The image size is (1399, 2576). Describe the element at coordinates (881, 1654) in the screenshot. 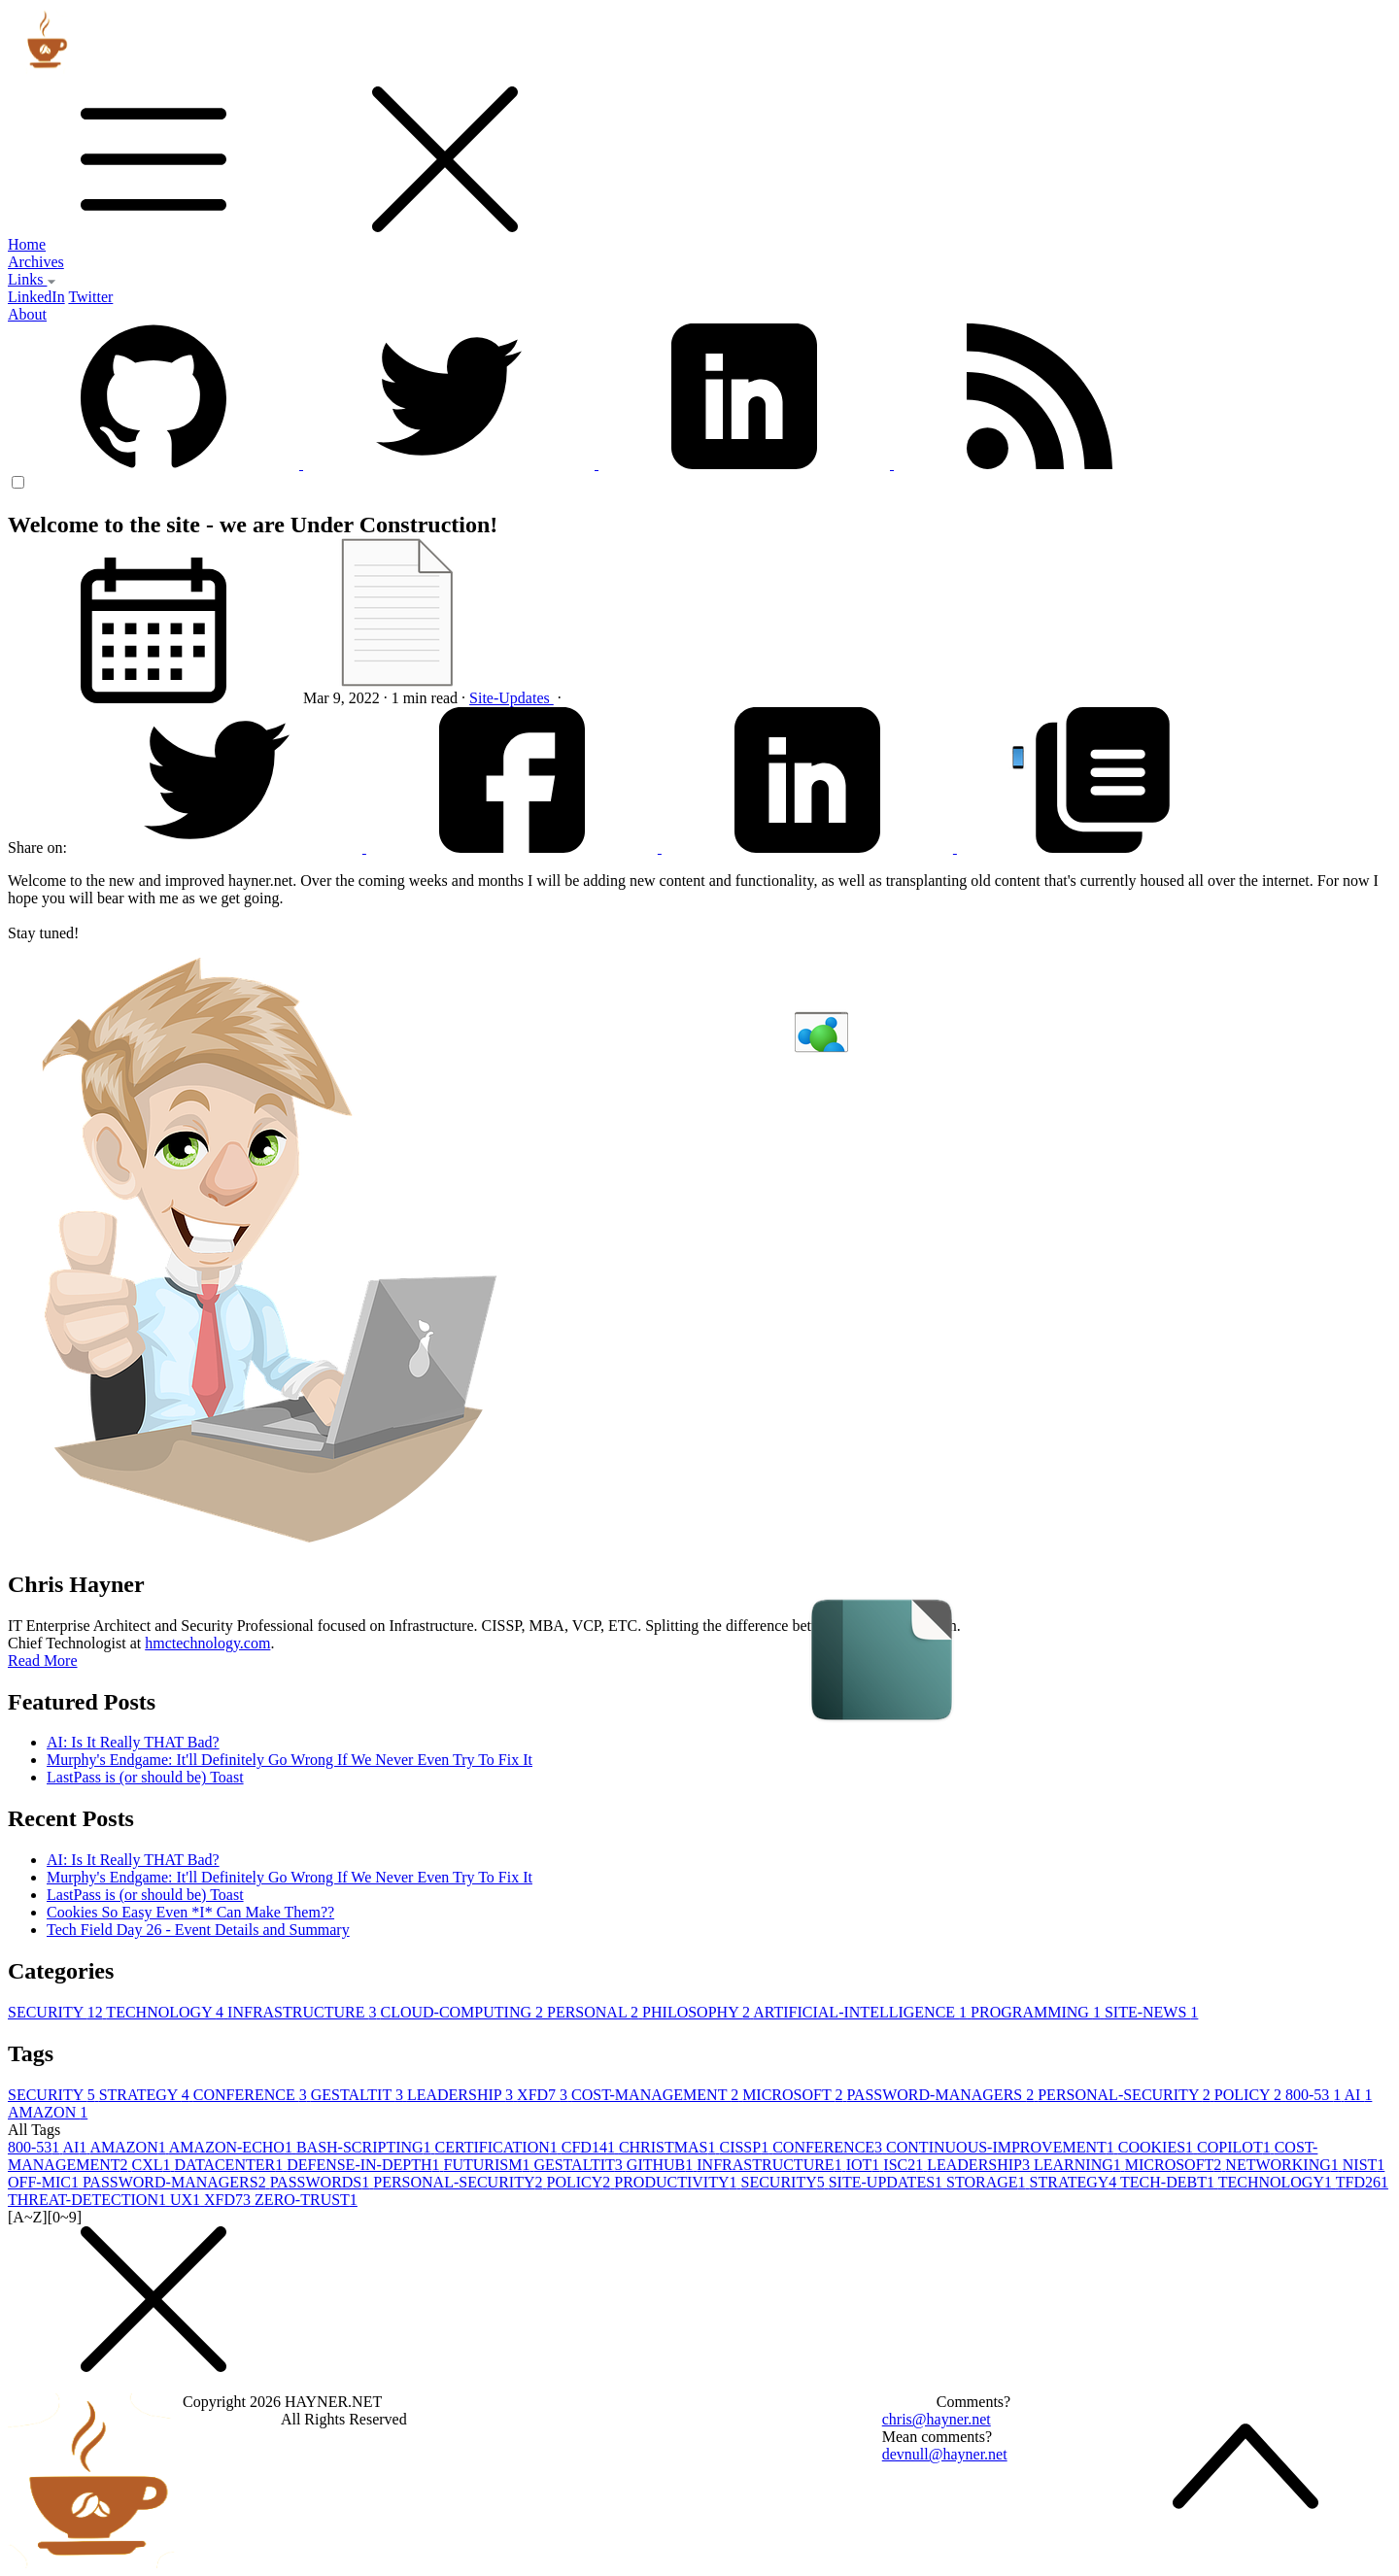

I see `change desktop wallpaper settings` at that location.